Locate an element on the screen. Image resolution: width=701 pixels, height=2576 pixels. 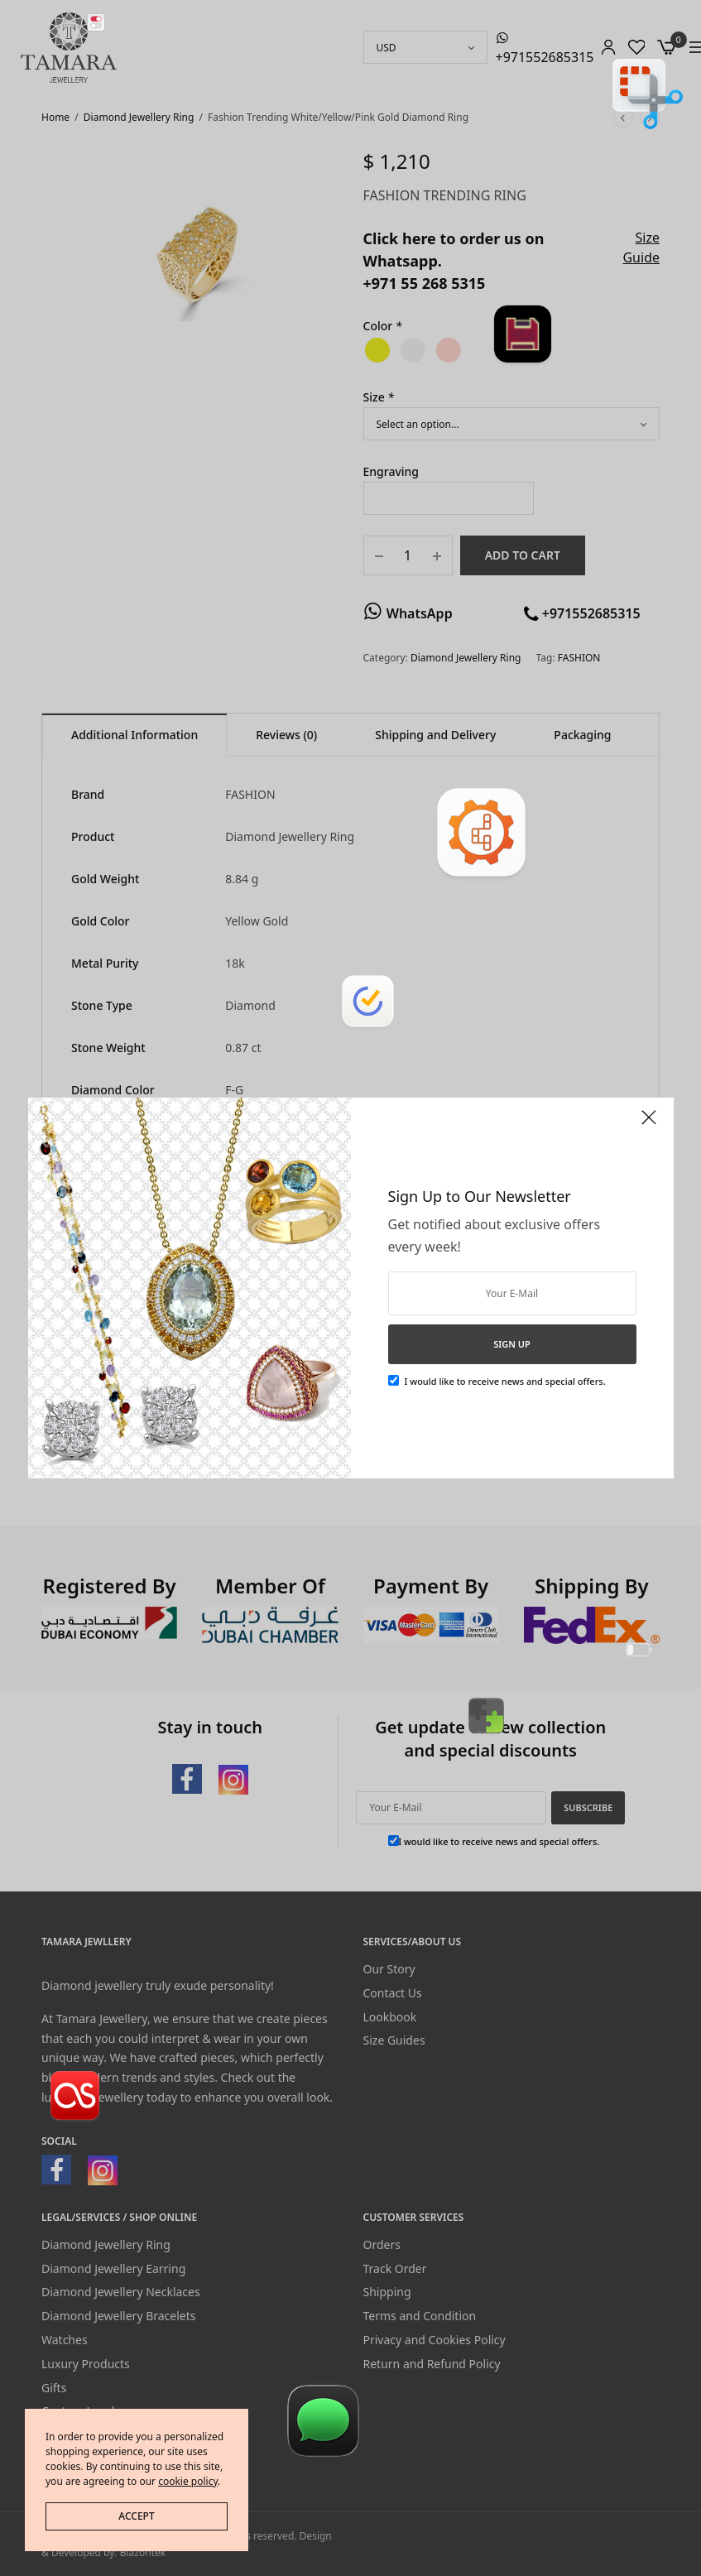
open TickTick task manager app is located at coordinates (367, 1001).